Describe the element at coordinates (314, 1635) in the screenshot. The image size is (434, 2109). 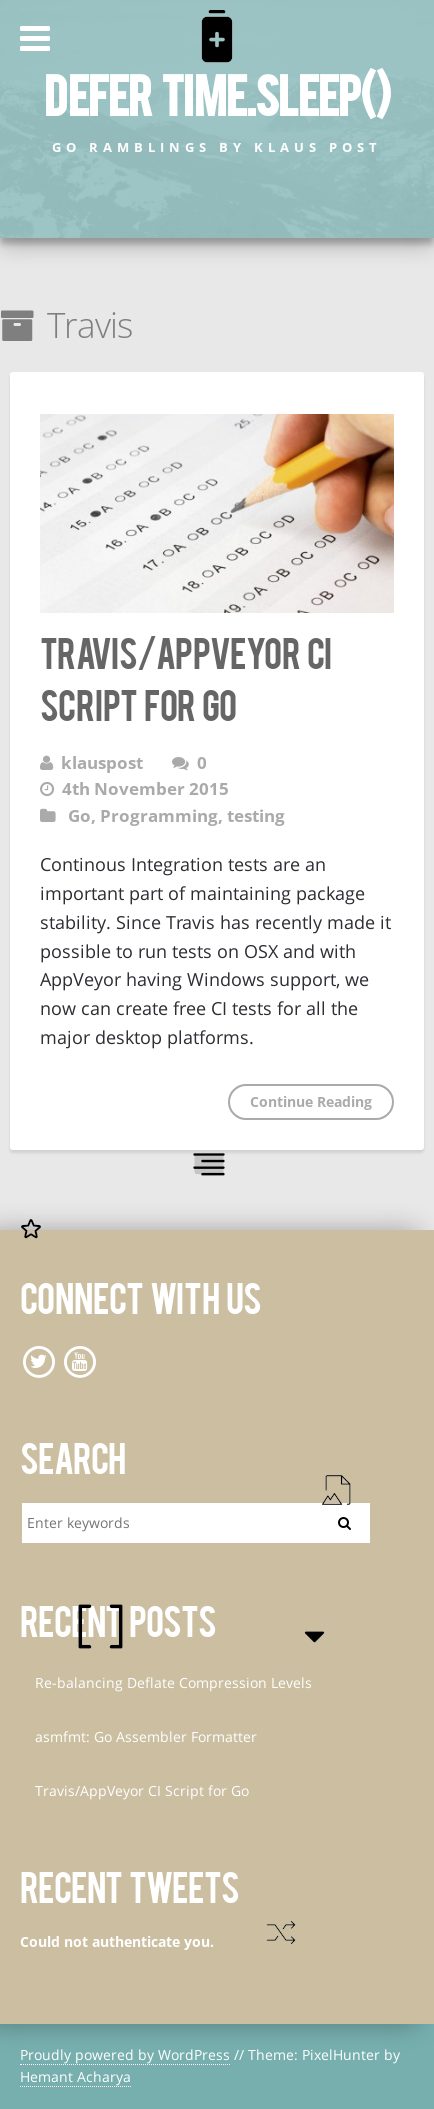
I see `expand a dropdown menu` at that location.